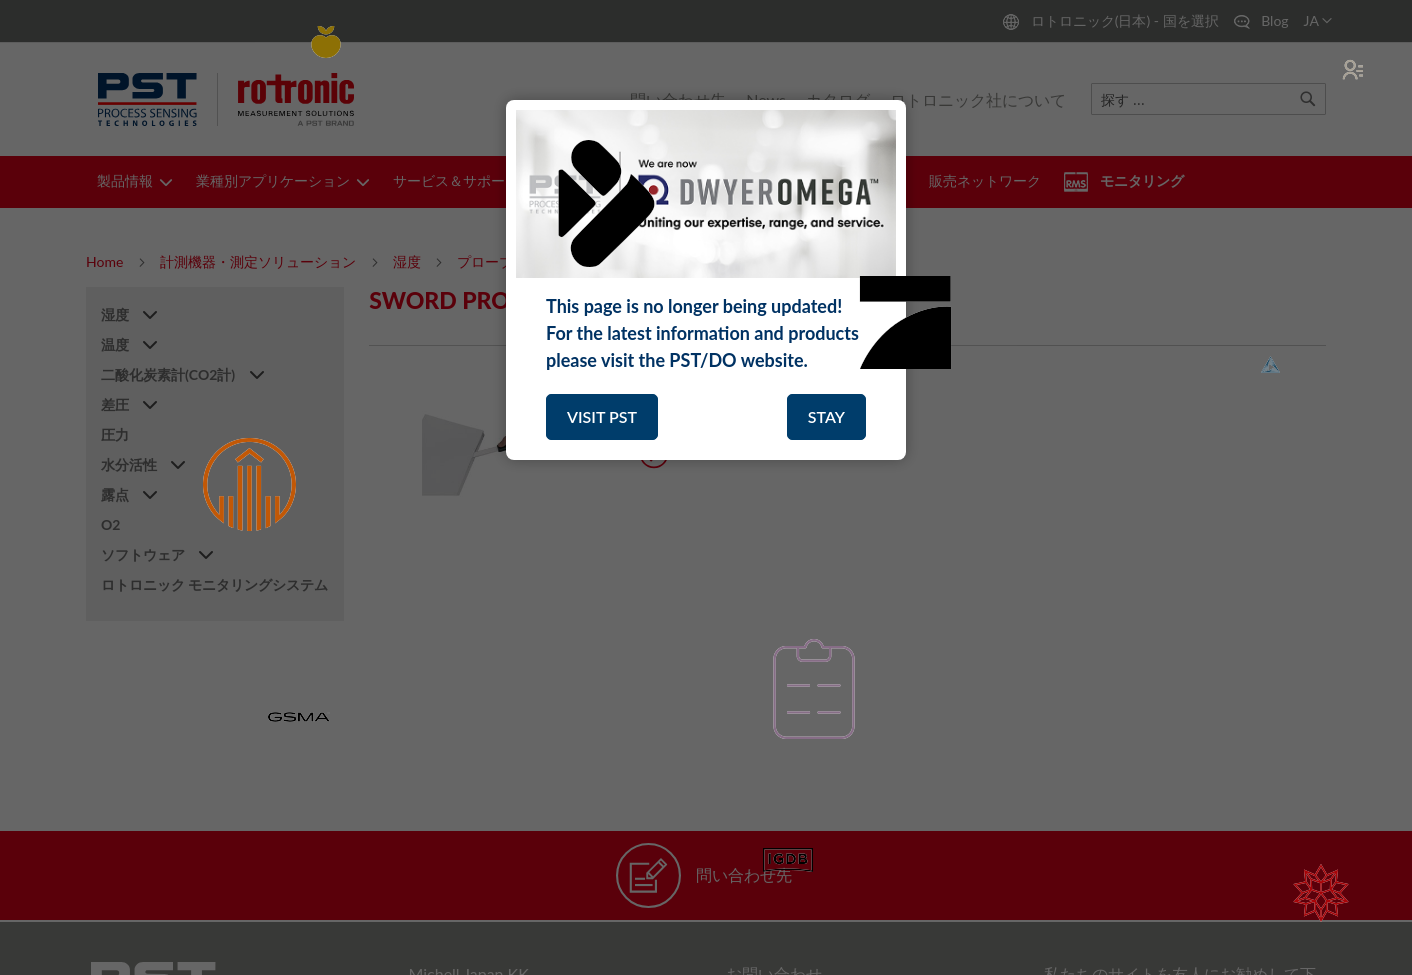  Describe the element at coordinates (788, 860) in the screenshot. I see `visit IGDB (Internet Game Database) website` at that location.